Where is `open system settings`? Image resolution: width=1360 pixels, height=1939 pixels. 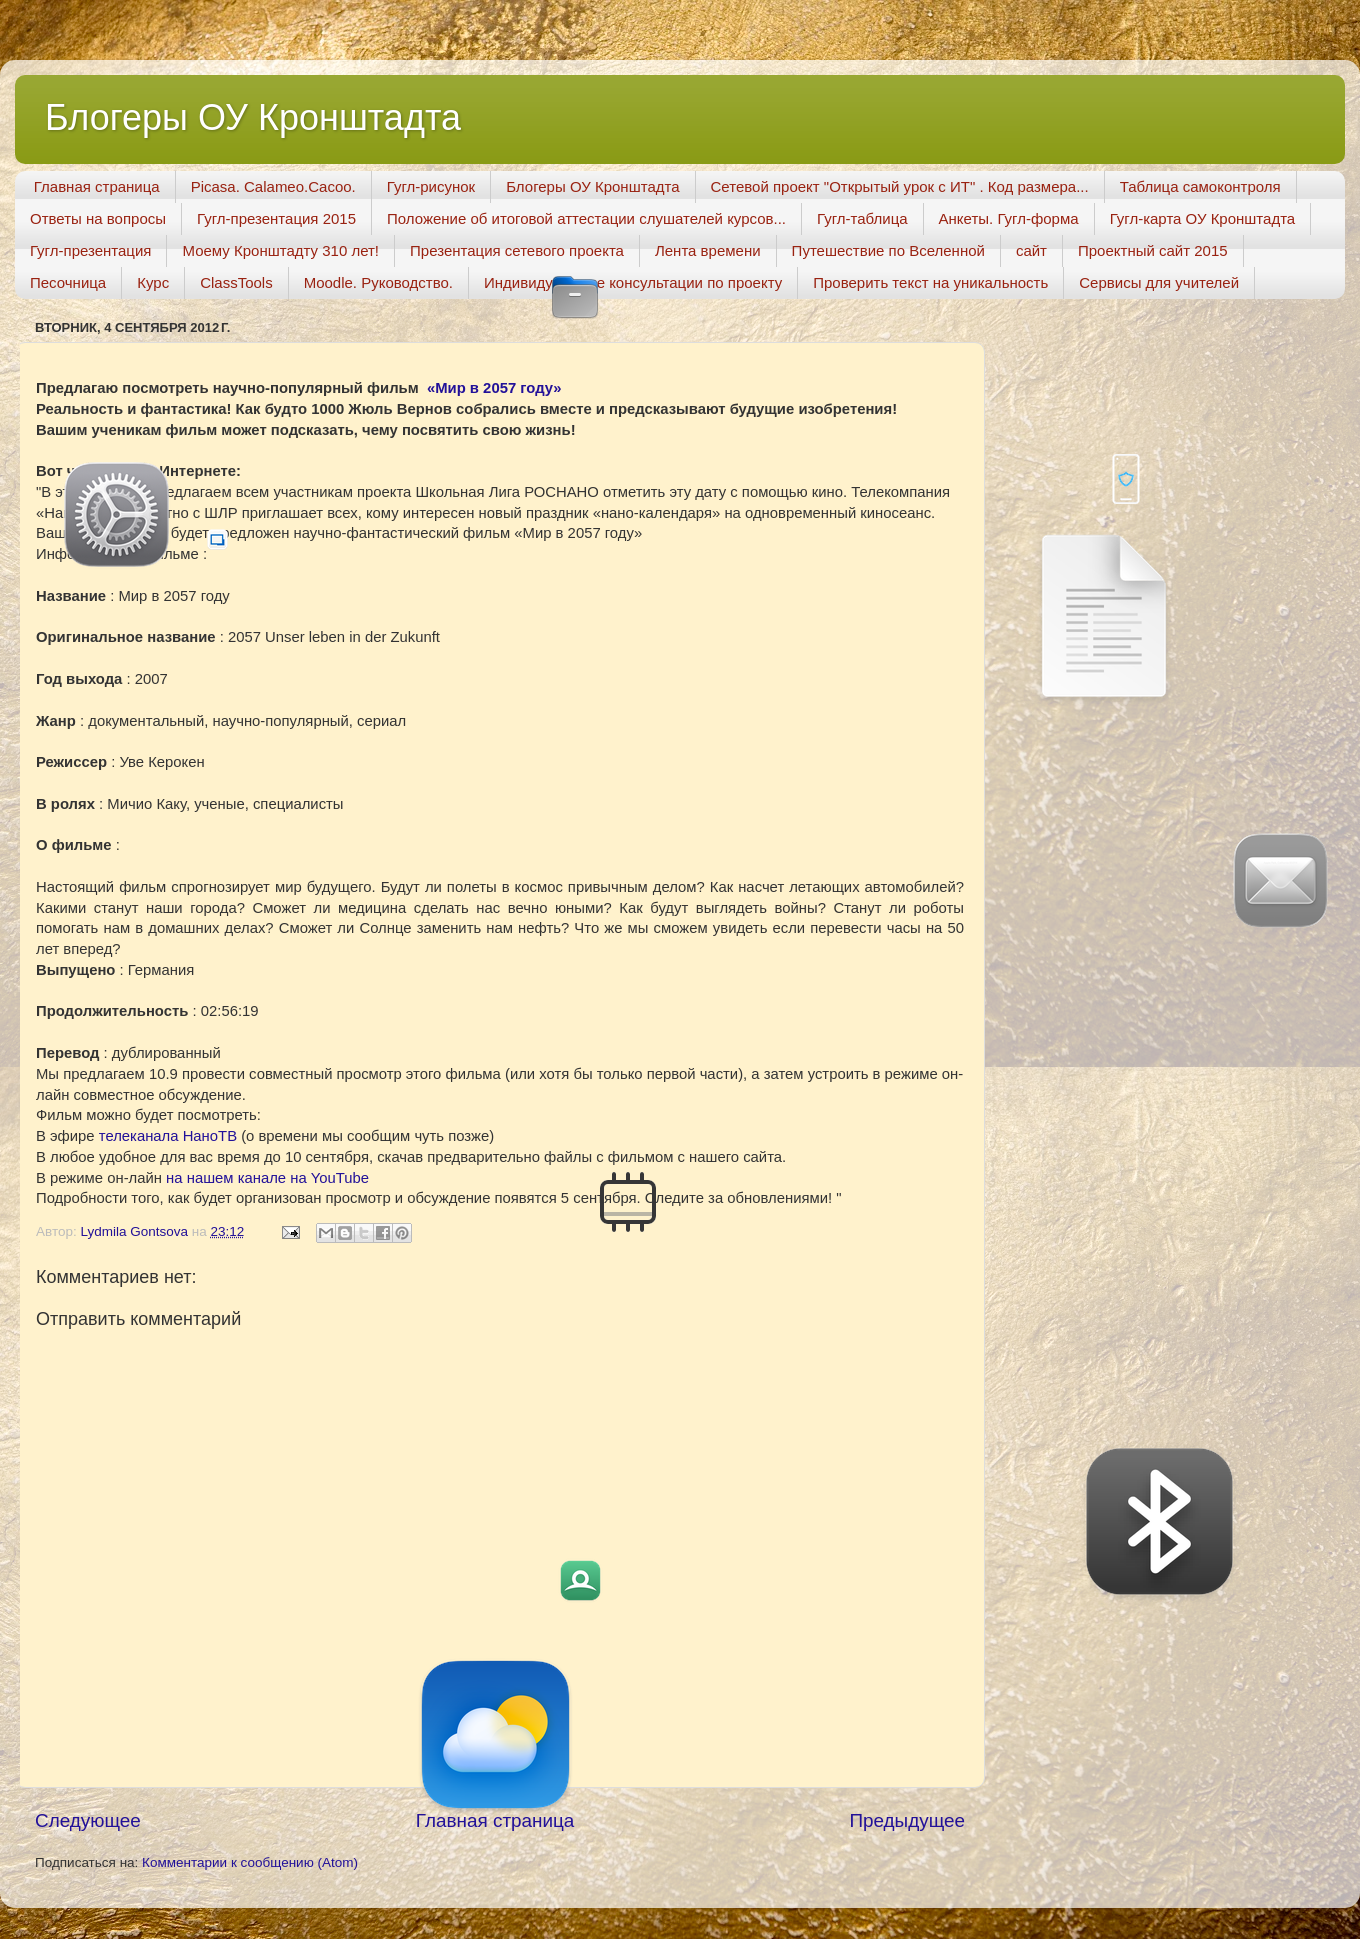 open system settings is located at coordinates (116, 514).